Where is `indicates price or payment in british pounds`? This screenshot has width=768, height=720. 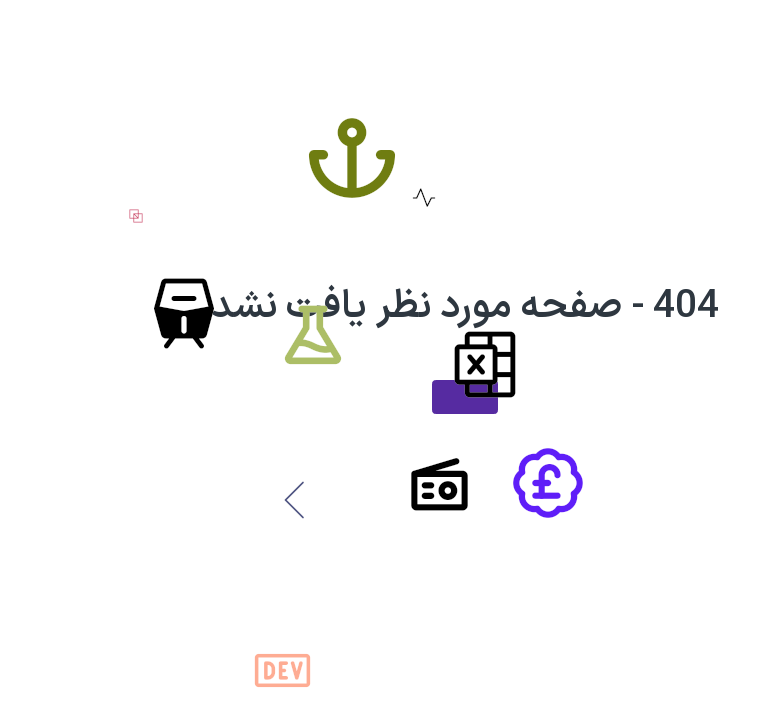 indicates price or payment in british pounds is located at coordinates (548, 483).